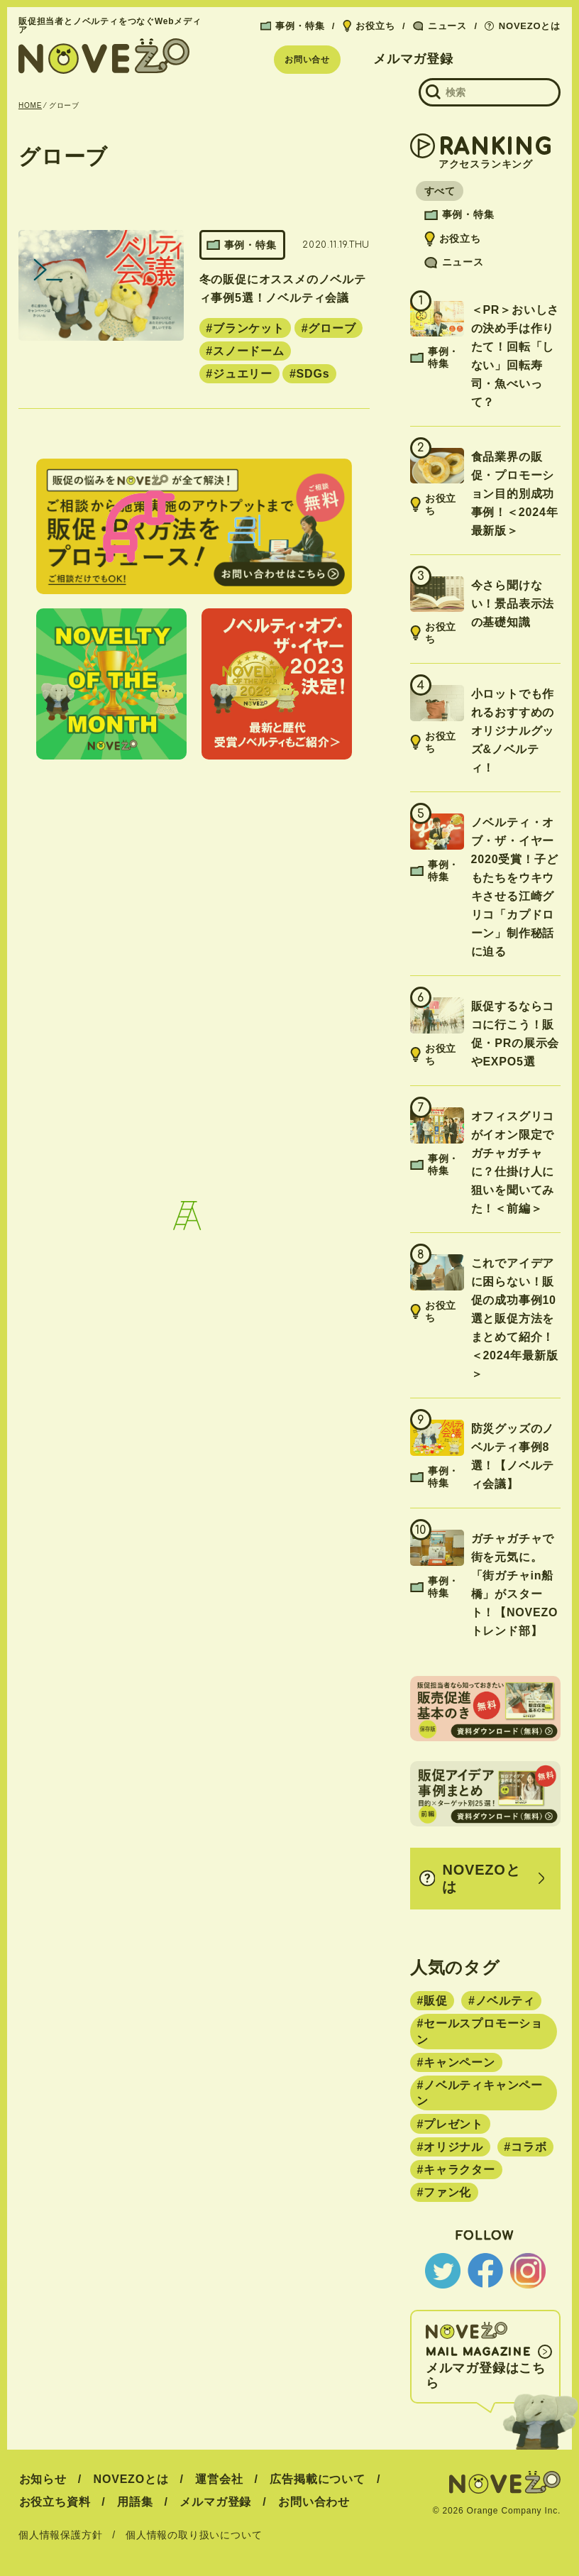 The height and width of the screenshot is (2576, 579). I want to click on align text or content to the right, so click(245, 530).